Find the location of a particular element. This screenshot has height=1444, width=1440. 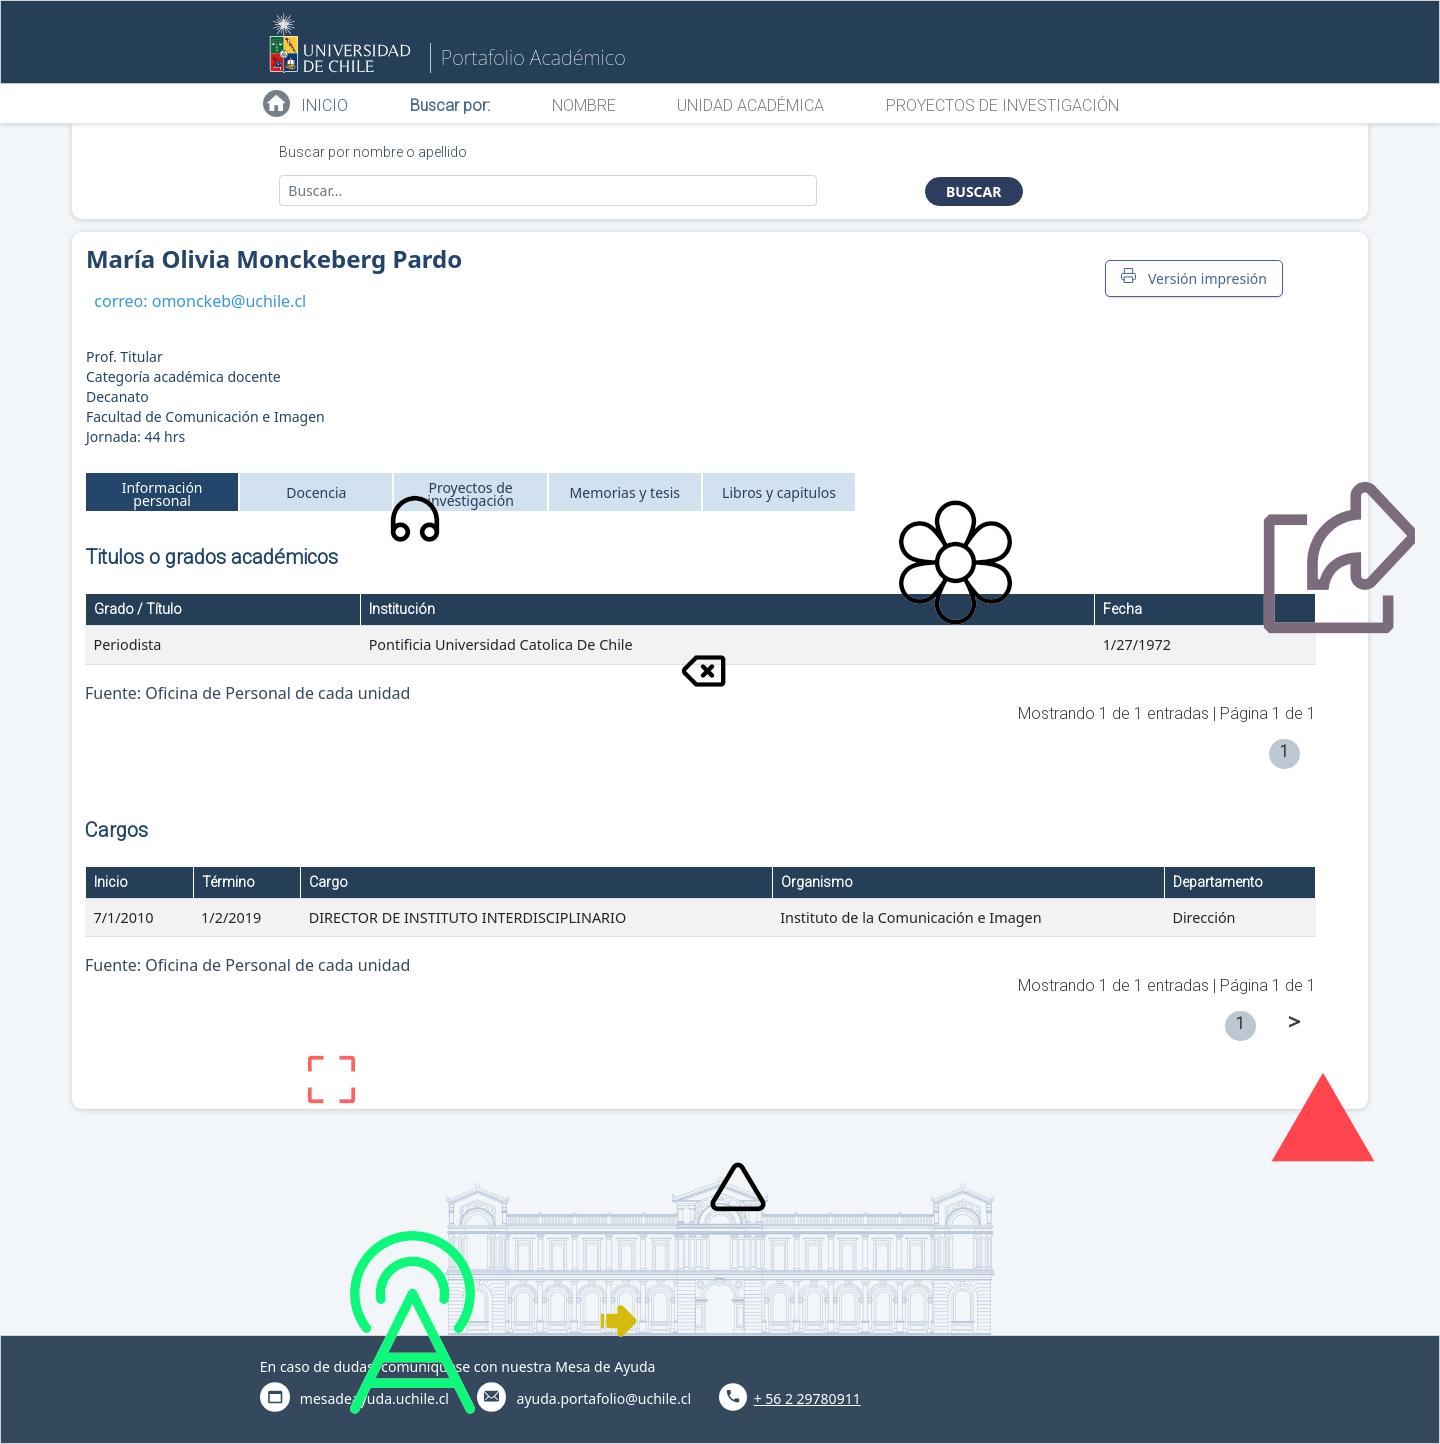

indicates a warning or caution state is located at coordinates (738, 1187).